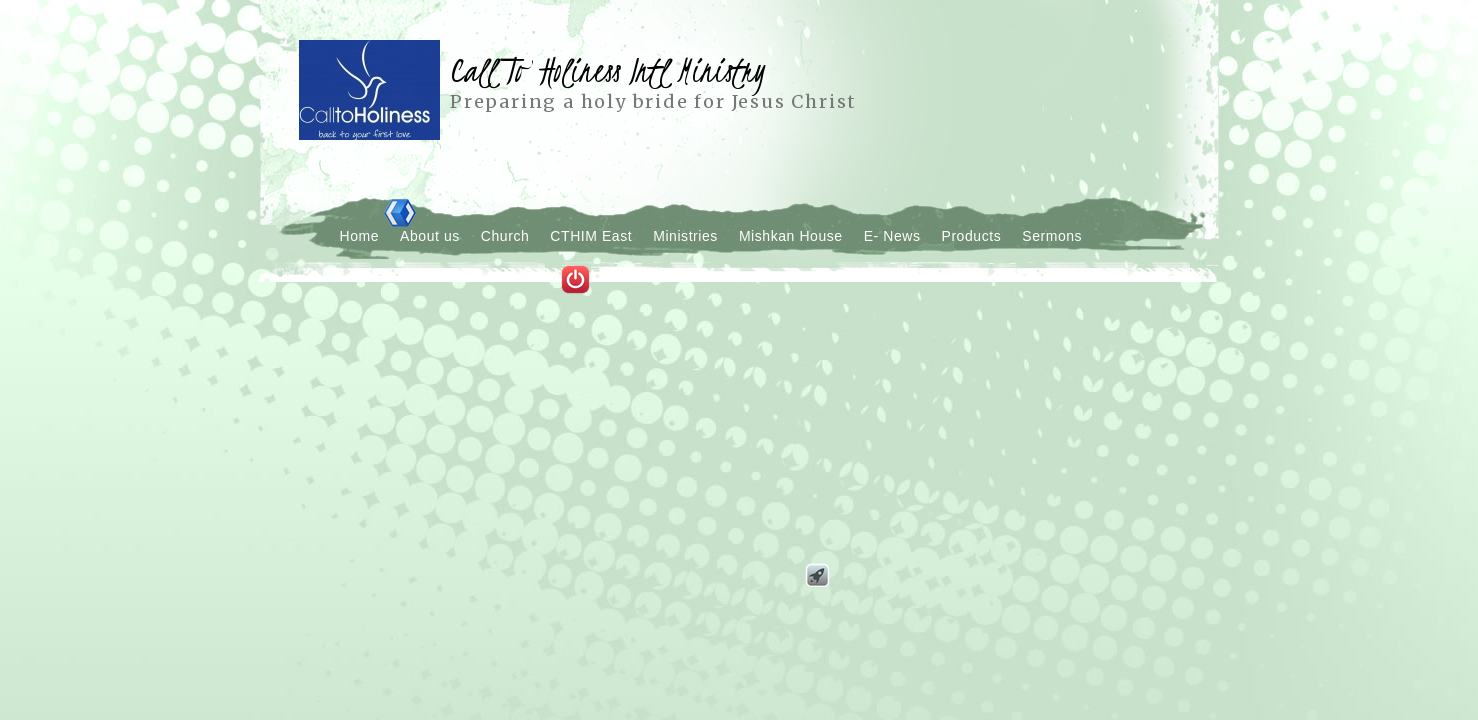 The height and width of the screenshot is (720, 1478). What do you see at coordinates (400, 213) in the screenshot?
I see `open the interface settings application` at bounding box center [400, 213].